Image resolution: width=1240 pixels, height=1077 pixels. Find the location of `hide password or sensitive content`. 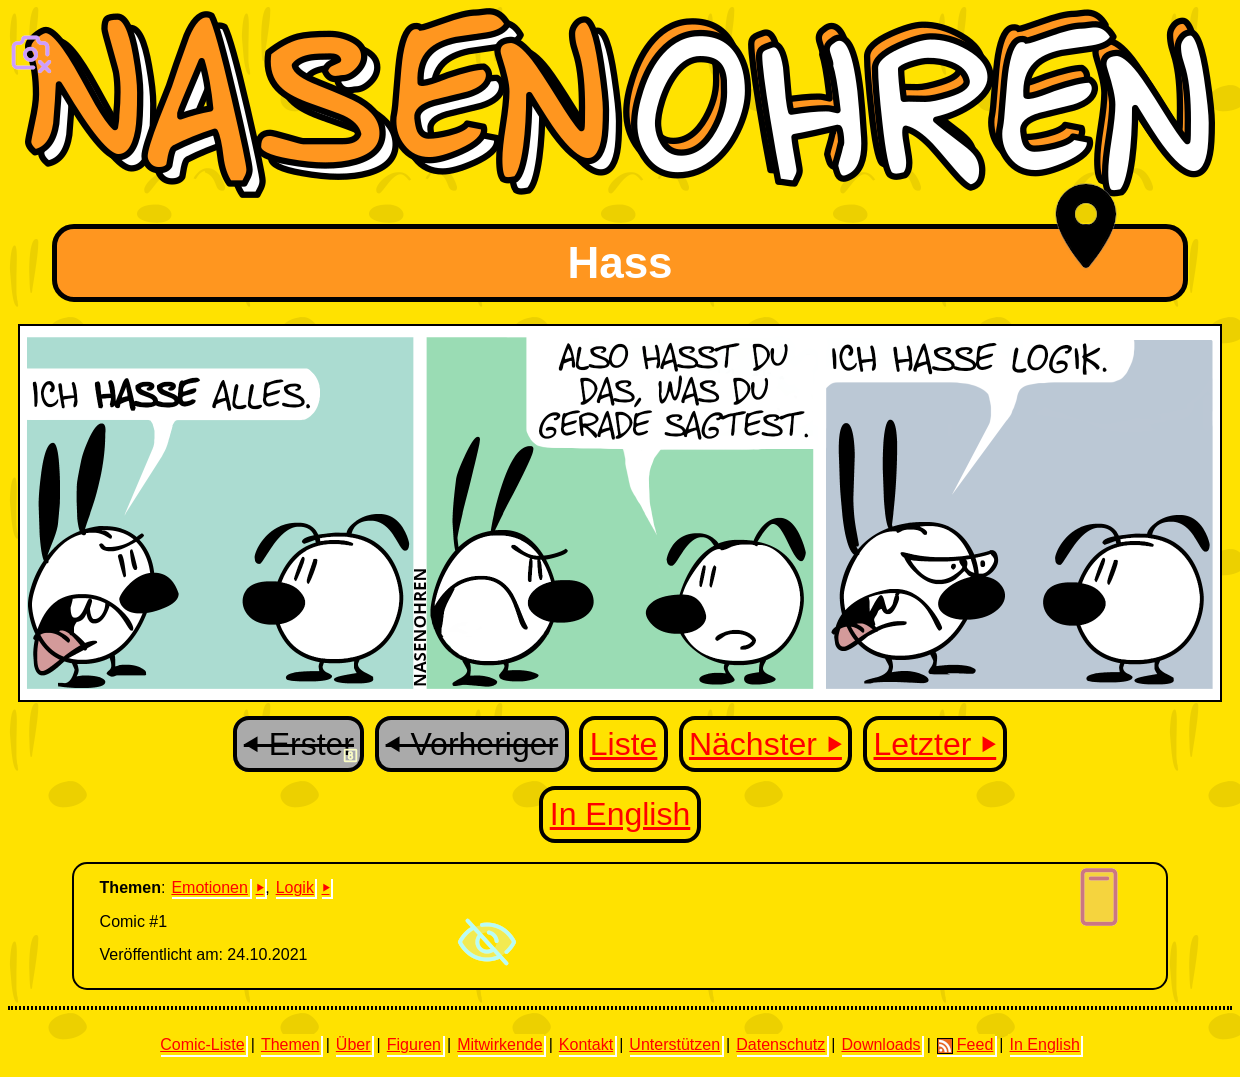

hide password or sensitive content is located at coordinates (487, 942).